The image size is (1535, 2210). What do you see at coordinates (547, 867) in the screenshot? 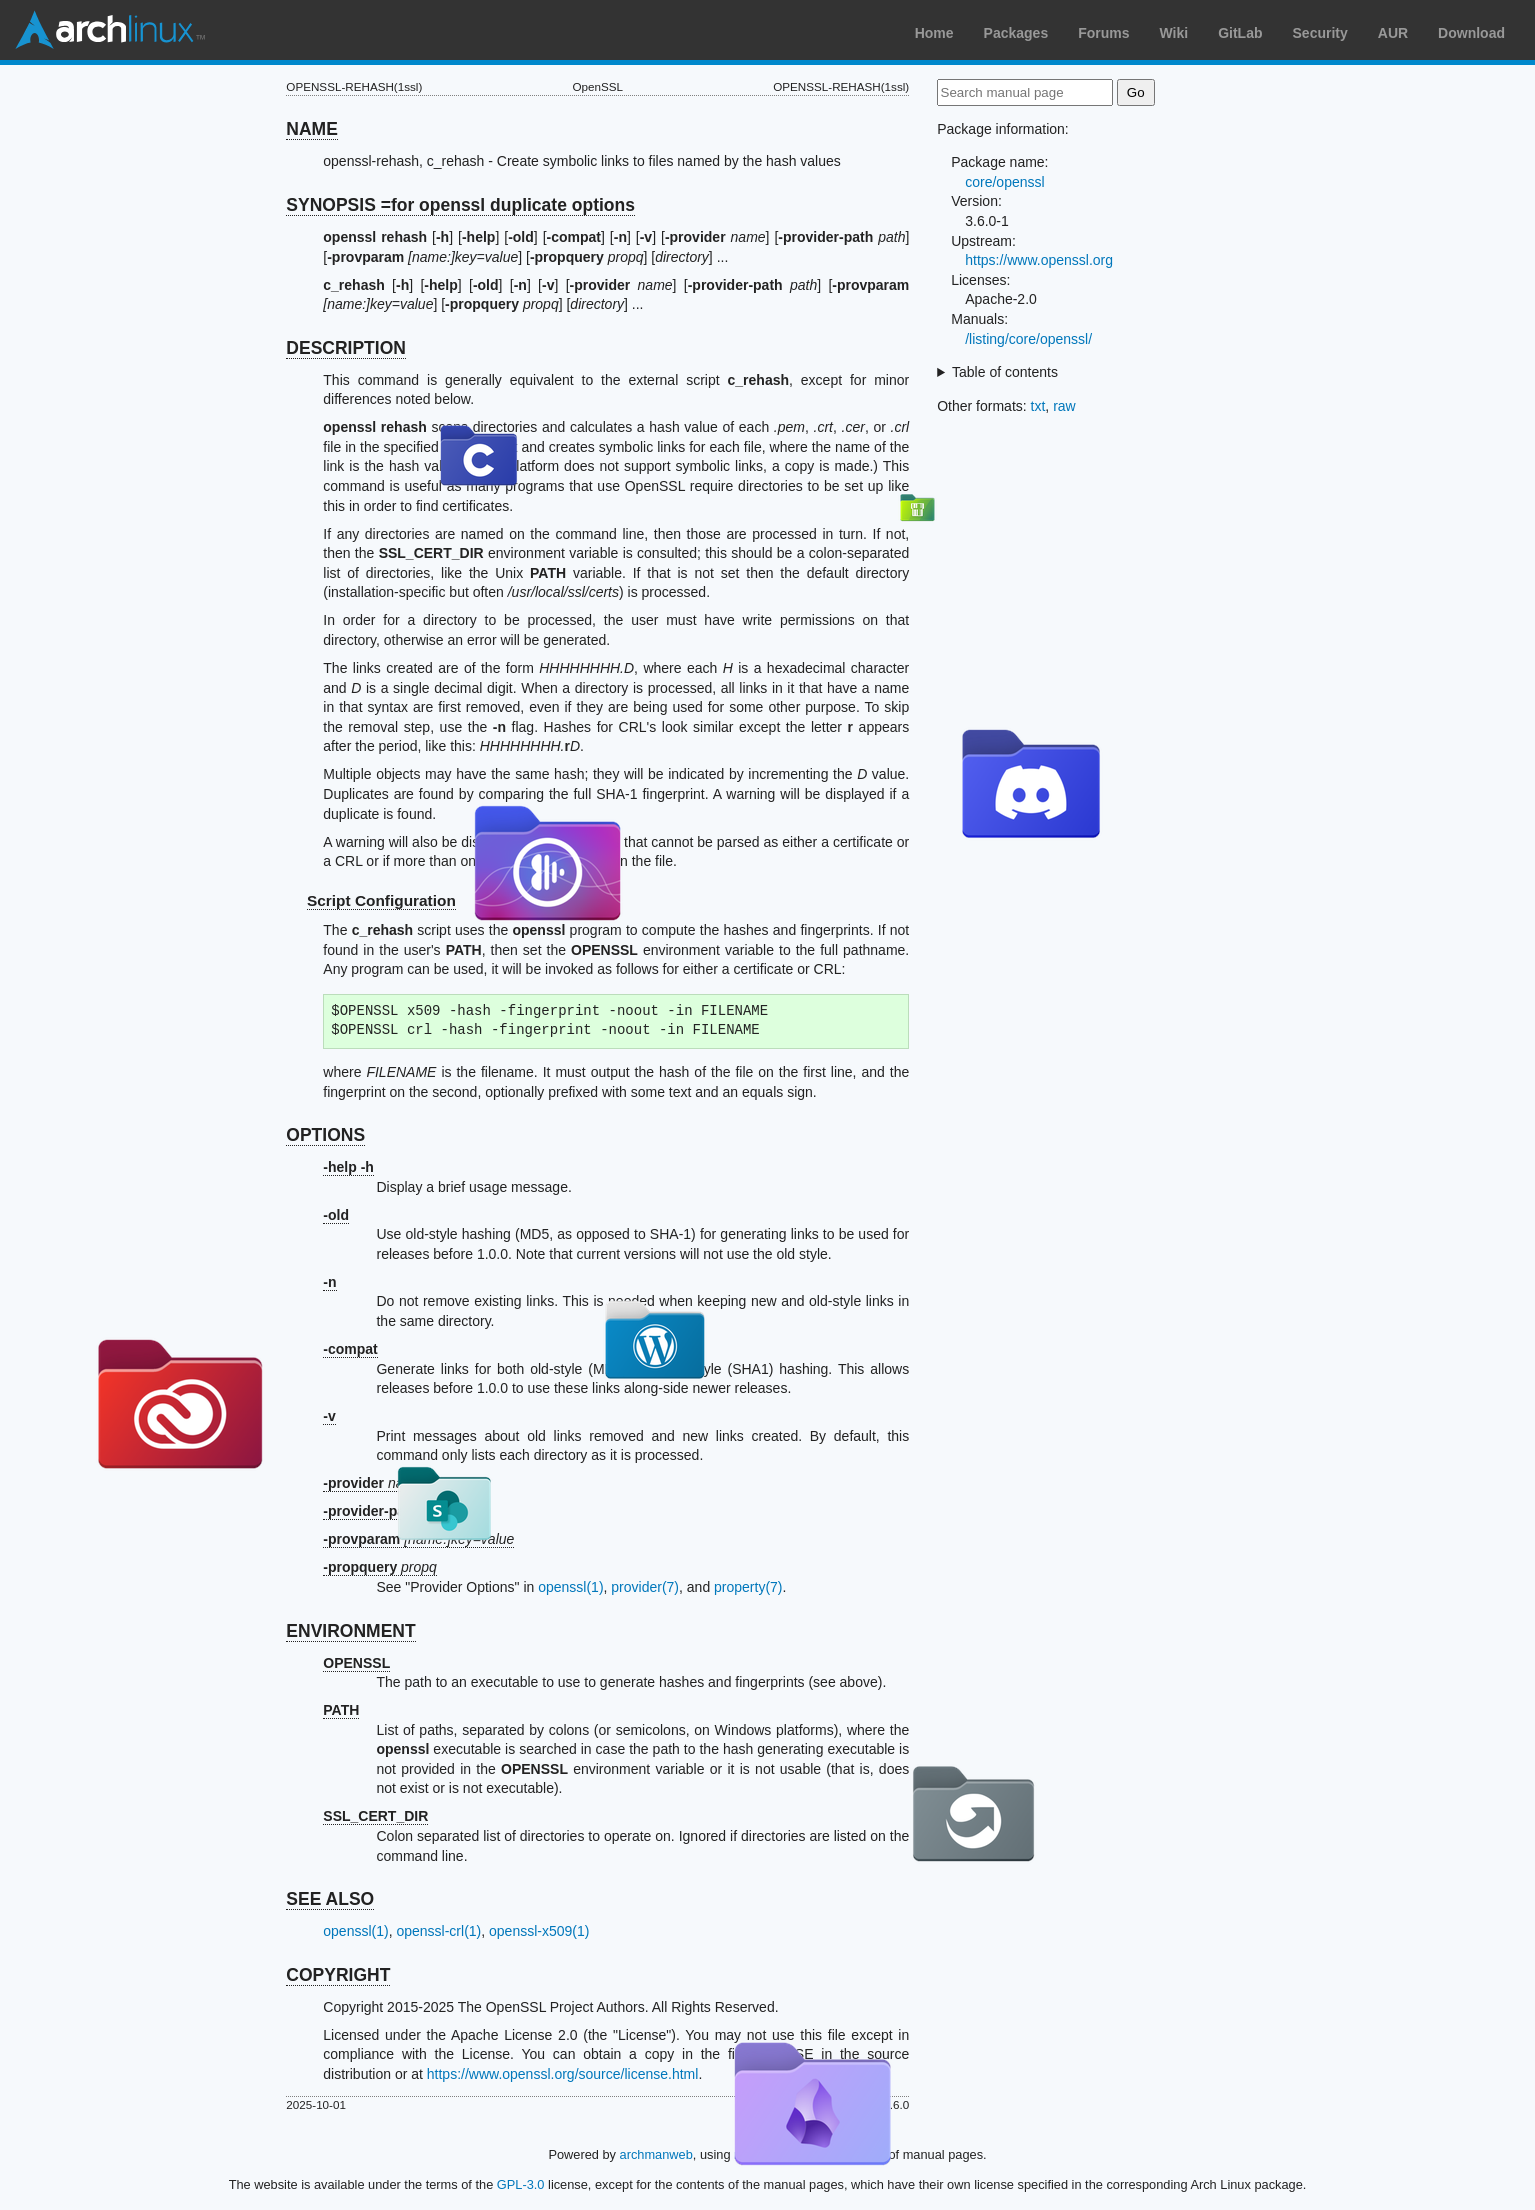
I see `open folder containing Anghami music files` at bounding box center [547, 867].